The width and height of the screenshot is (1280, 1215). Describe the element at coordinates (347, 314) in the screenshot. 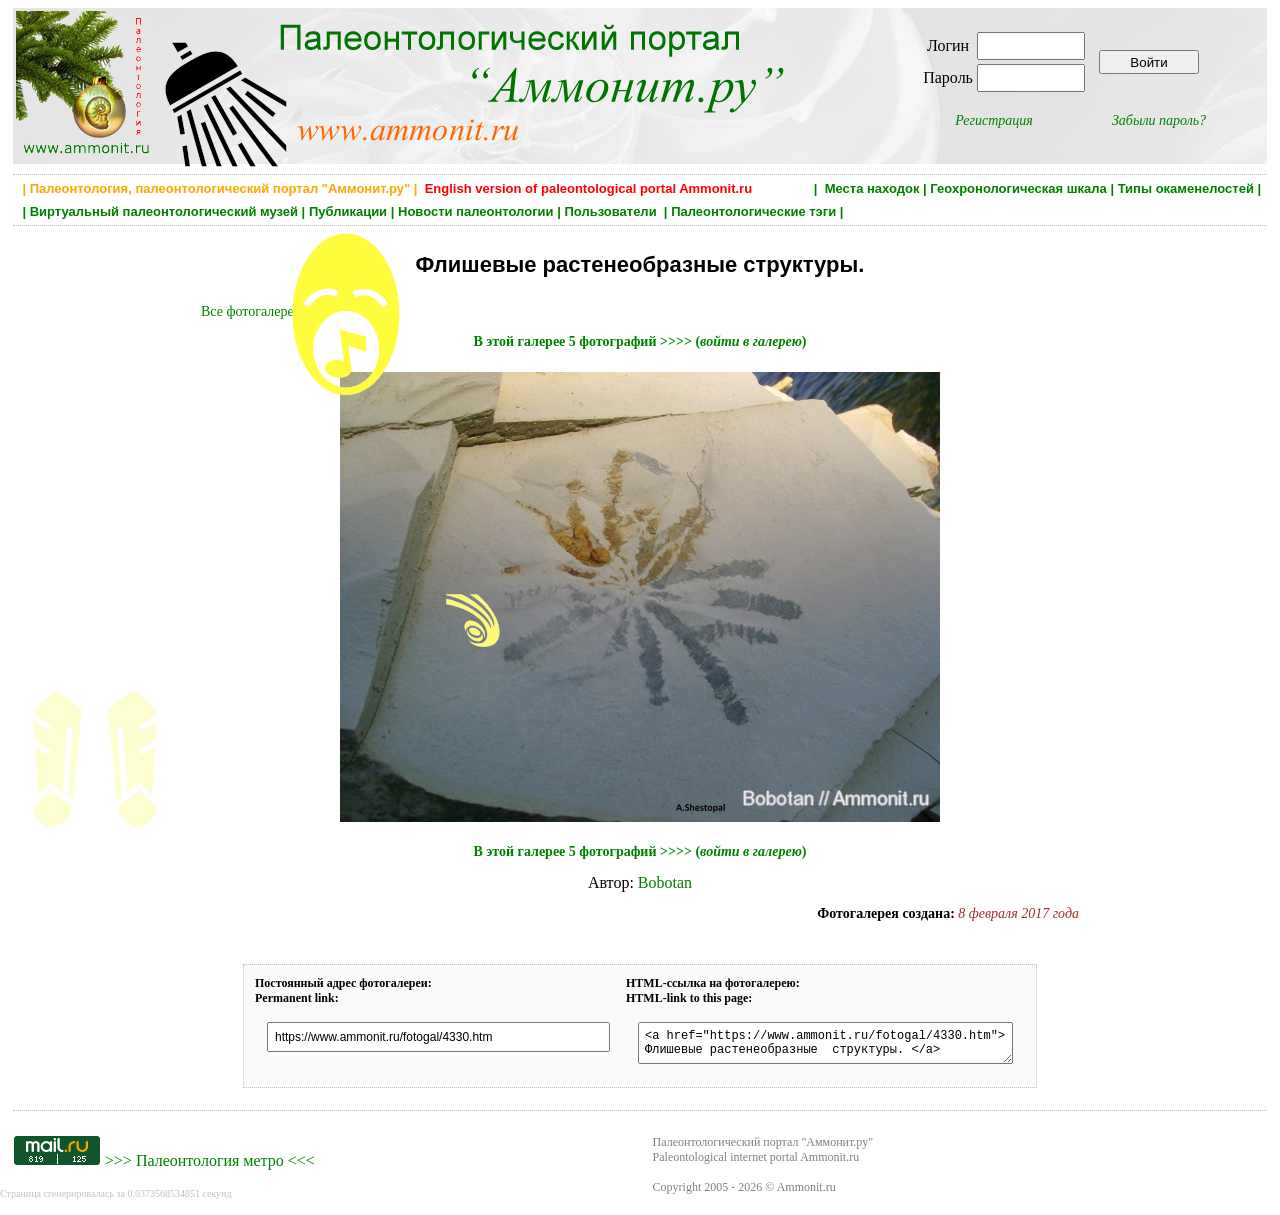

I see `access karaoke or singing features` at that location.